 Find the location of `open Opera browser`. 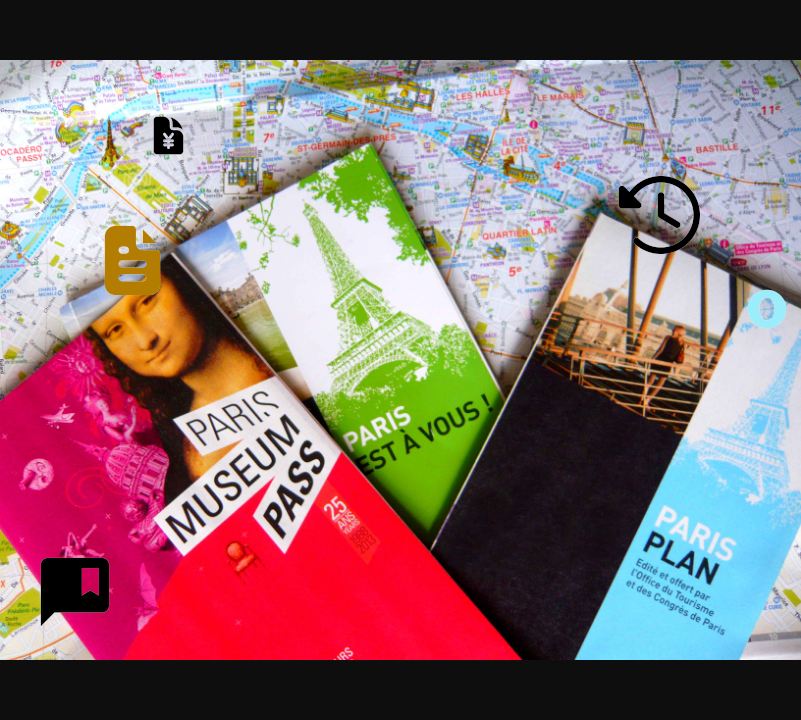

open Opera browser is located at coordinates (767, 309).